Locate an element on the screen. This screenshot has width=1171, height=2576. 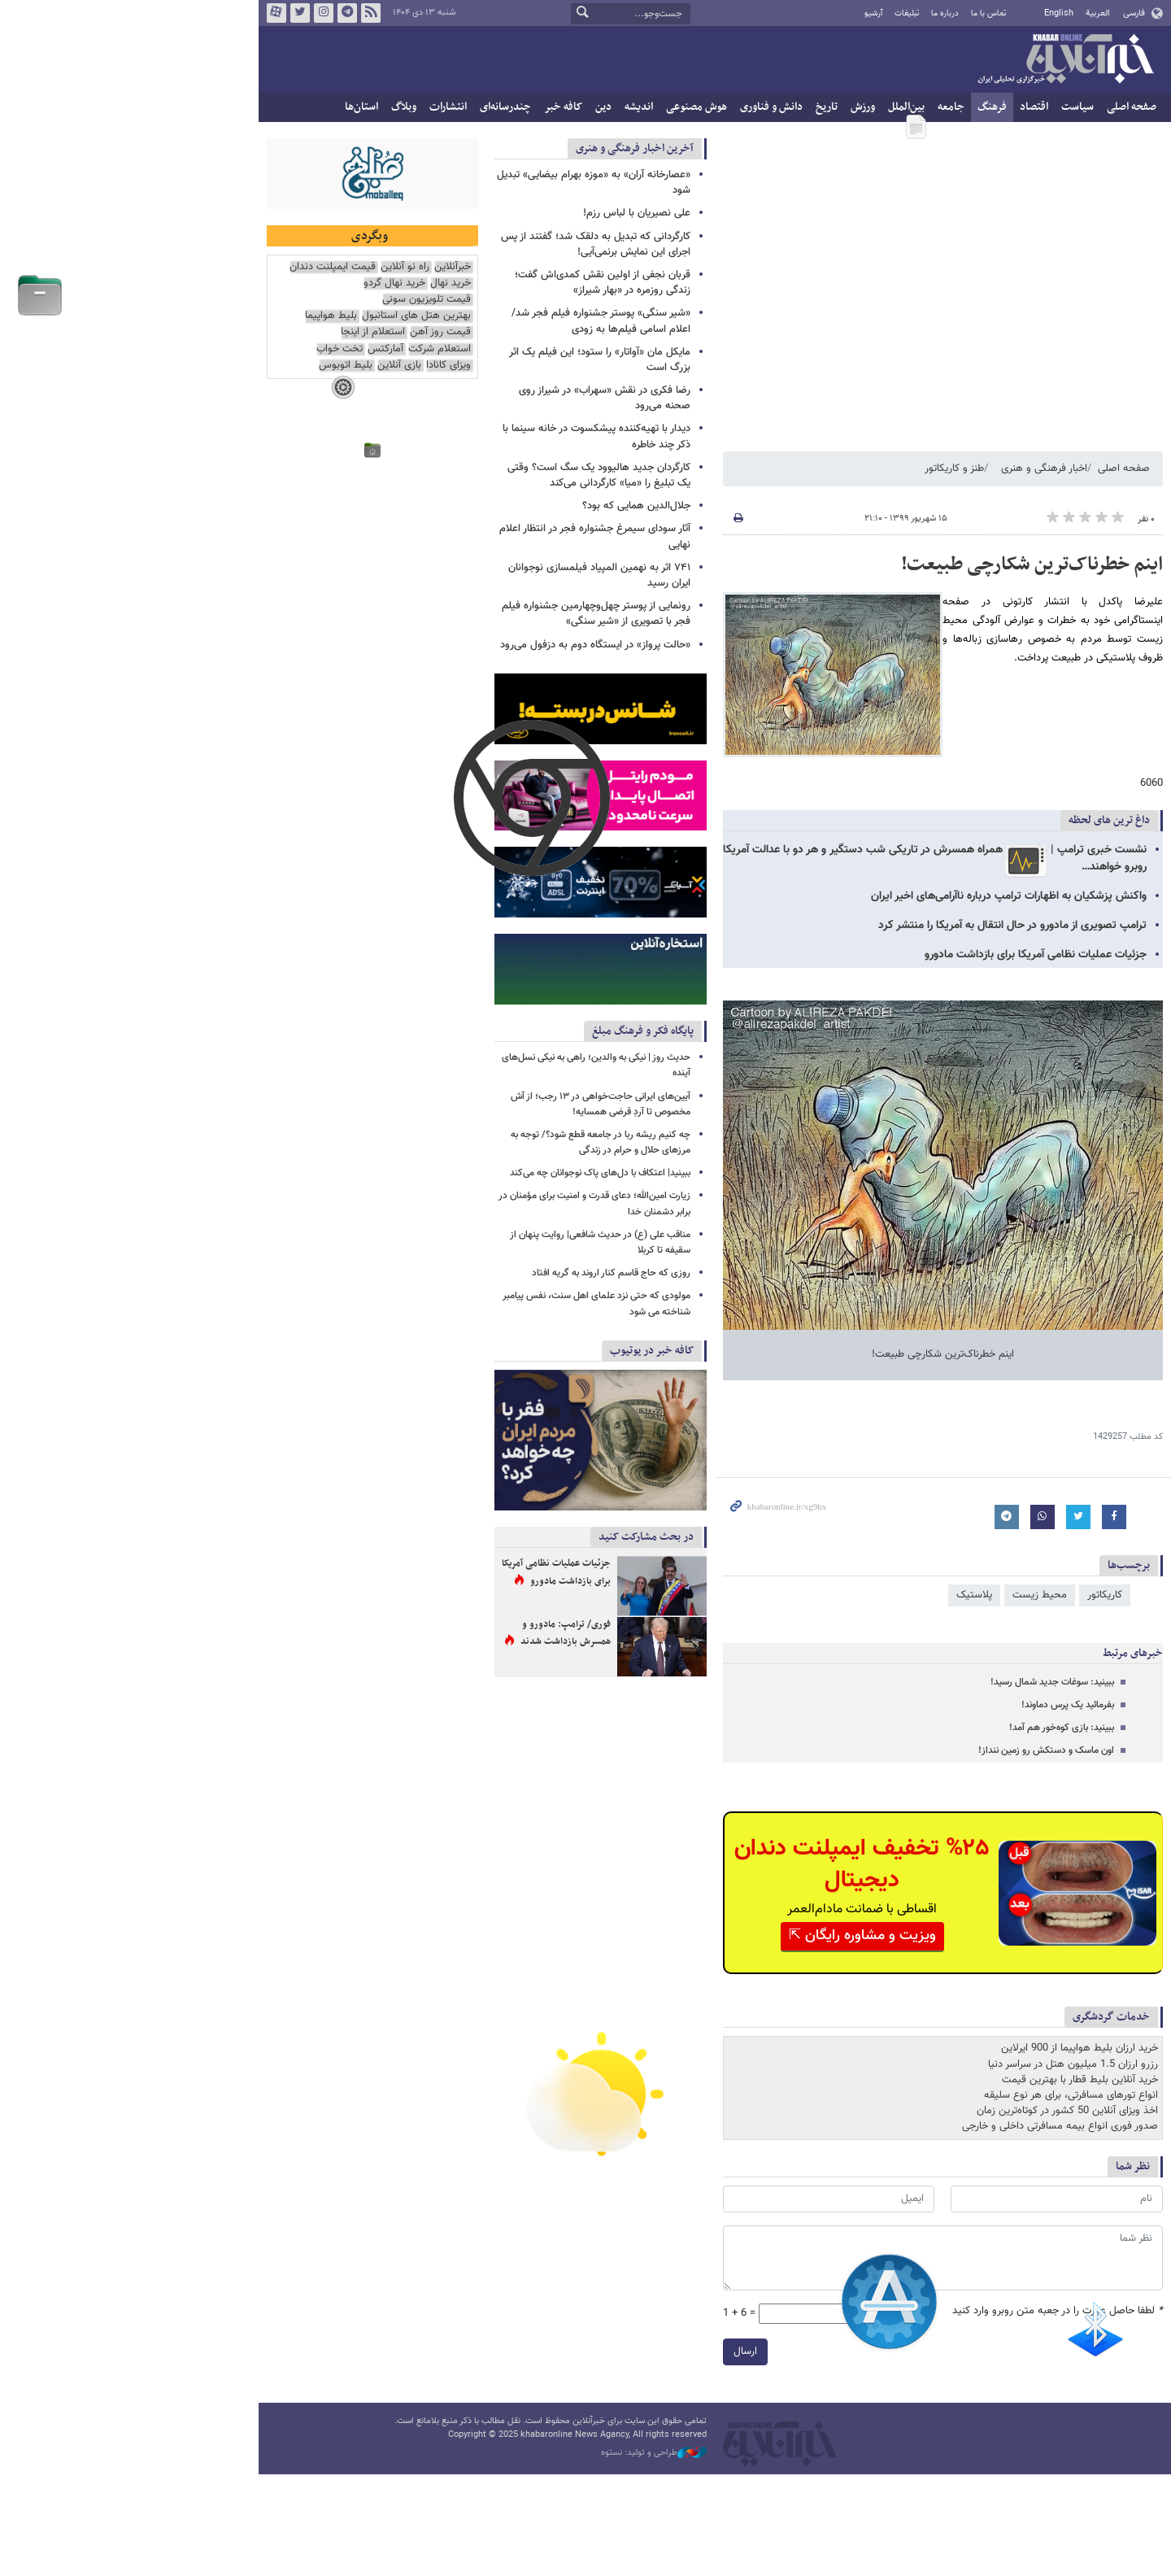
access your home folder is located at coordinates (372, 450).